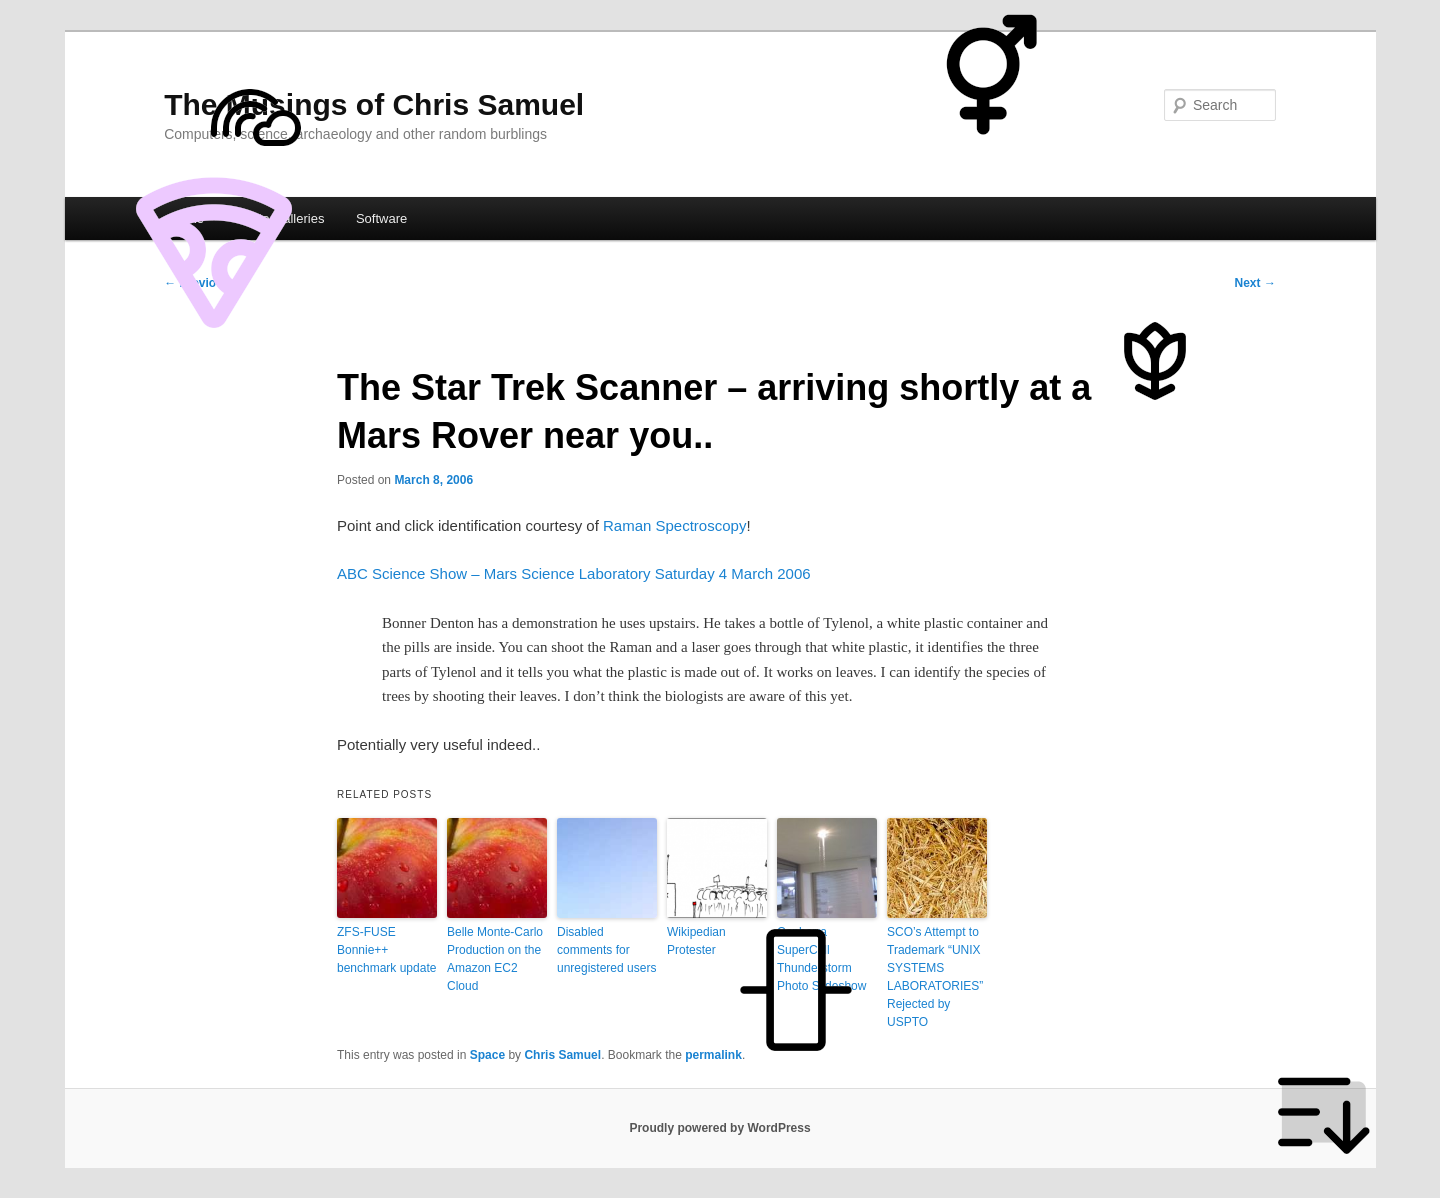 Image resolution: width=1440 pixels, height=1198 pixels. What do you see at coordinates (987, 72) in the screenshot?
I see `indicates intersex gender identity option` at bounding box center [987, 72].